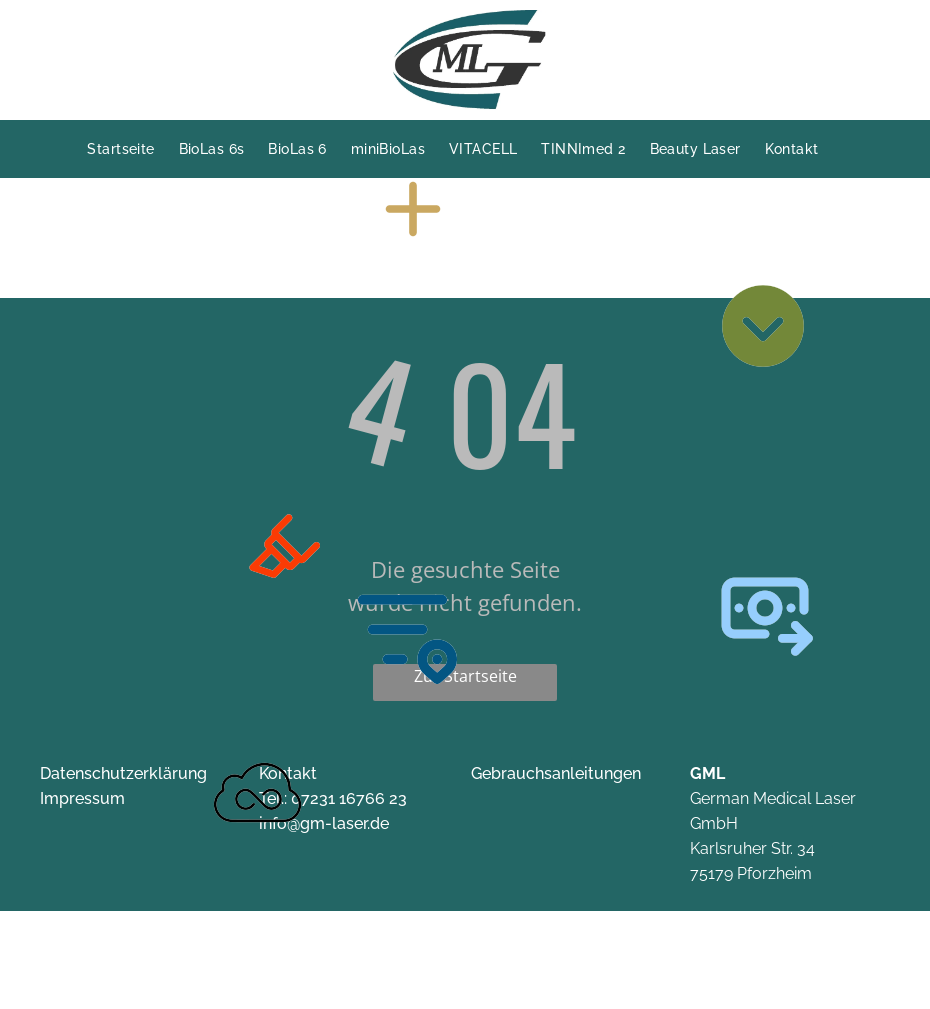  I want to click on add a new item, so click(413, 209).